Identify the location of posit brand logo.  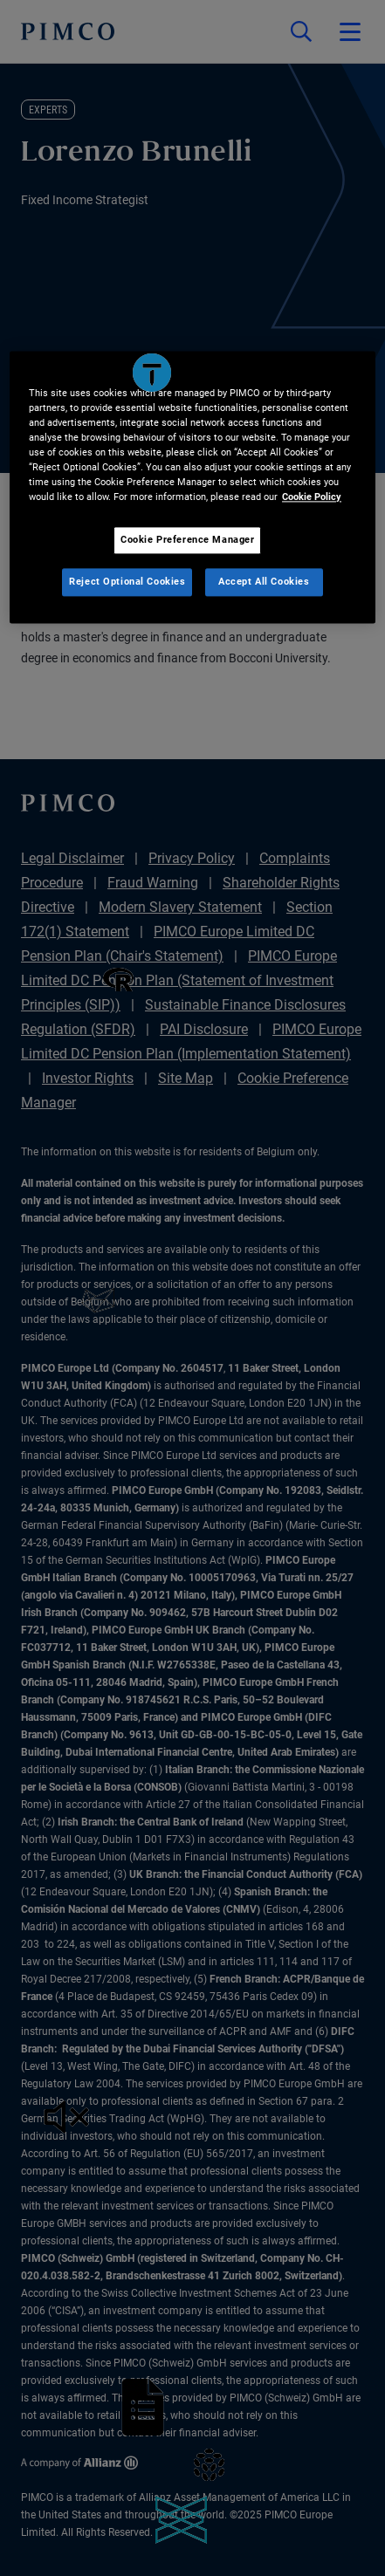
(181, 2519).